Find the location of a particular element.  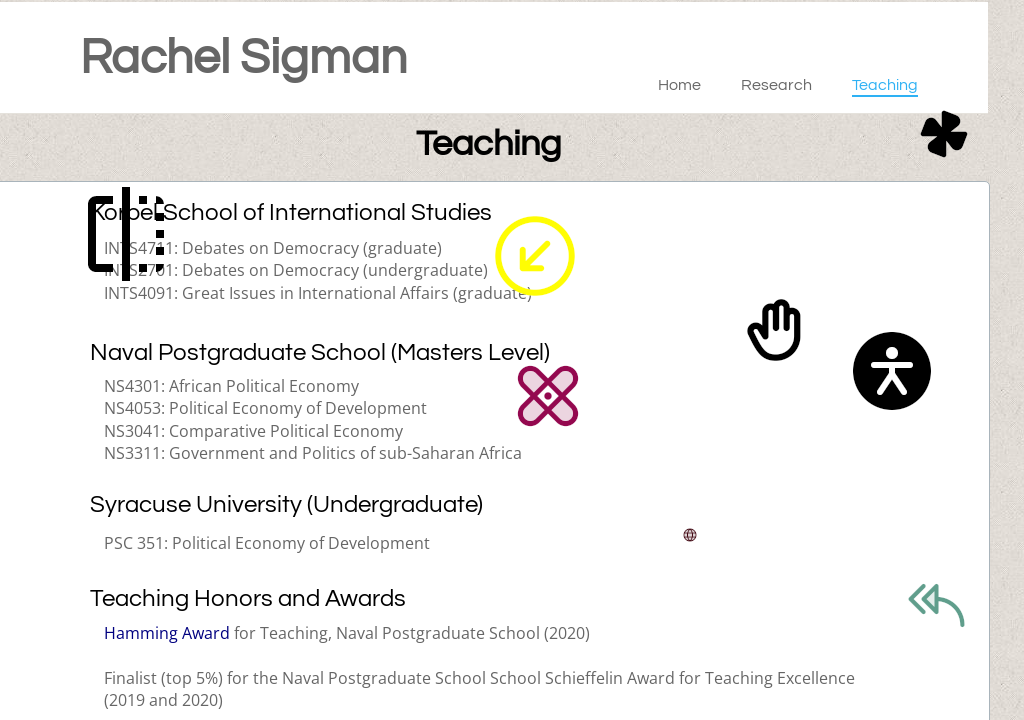

access website or browse the internet is located at coordinates (690, 535).